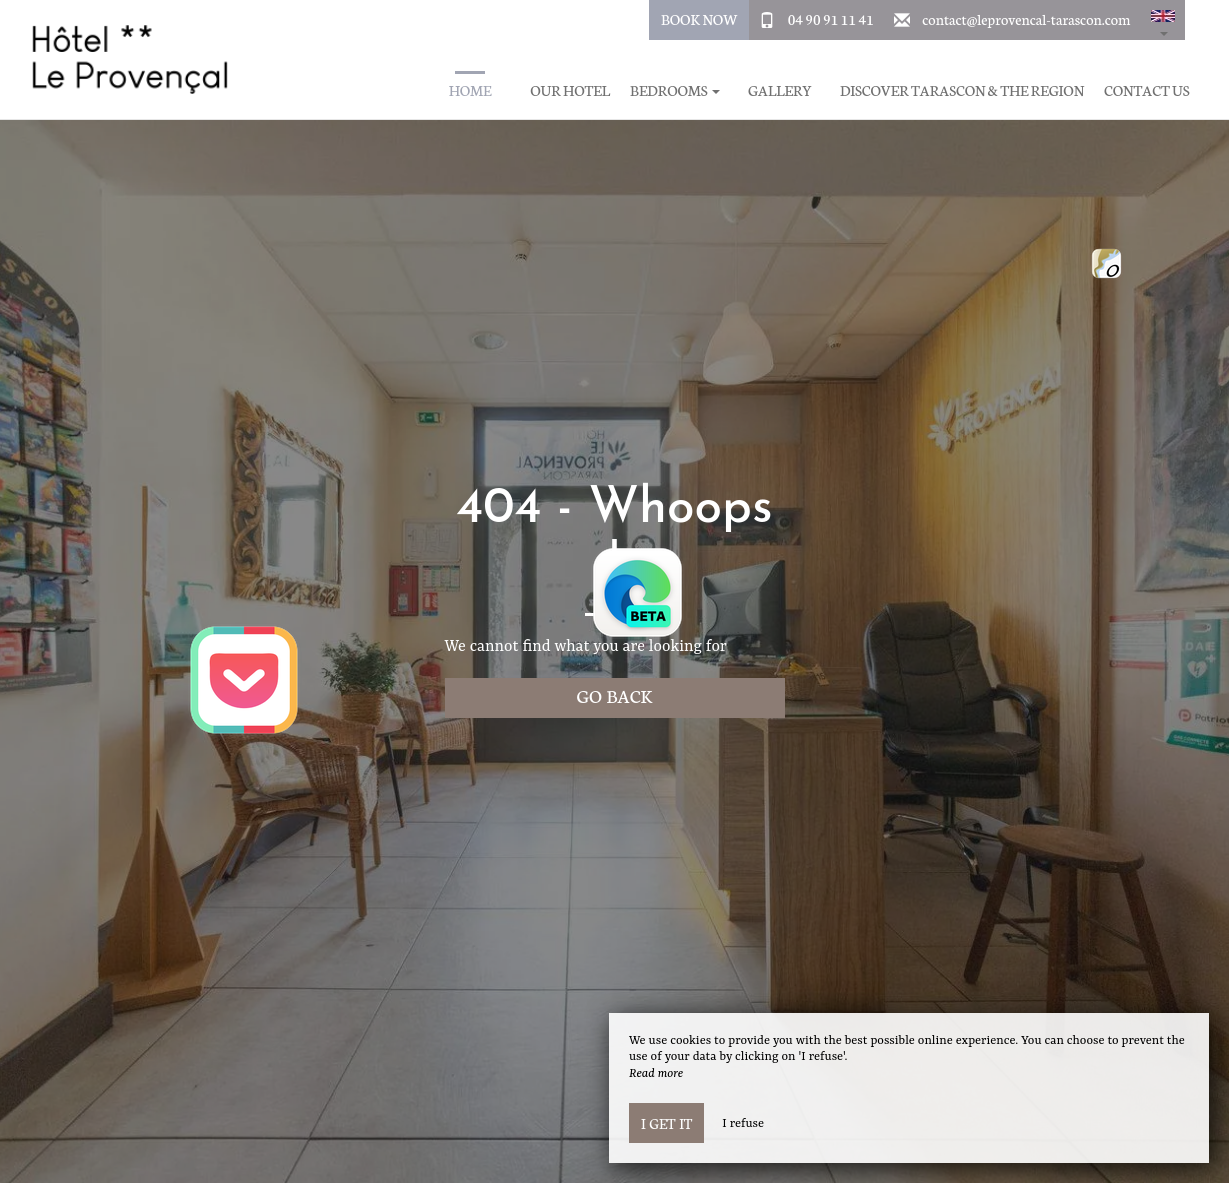 The height and width of the screenshot is (1183, 1229). I want to click on open microsoft edge beta browser, so click(637, 592).